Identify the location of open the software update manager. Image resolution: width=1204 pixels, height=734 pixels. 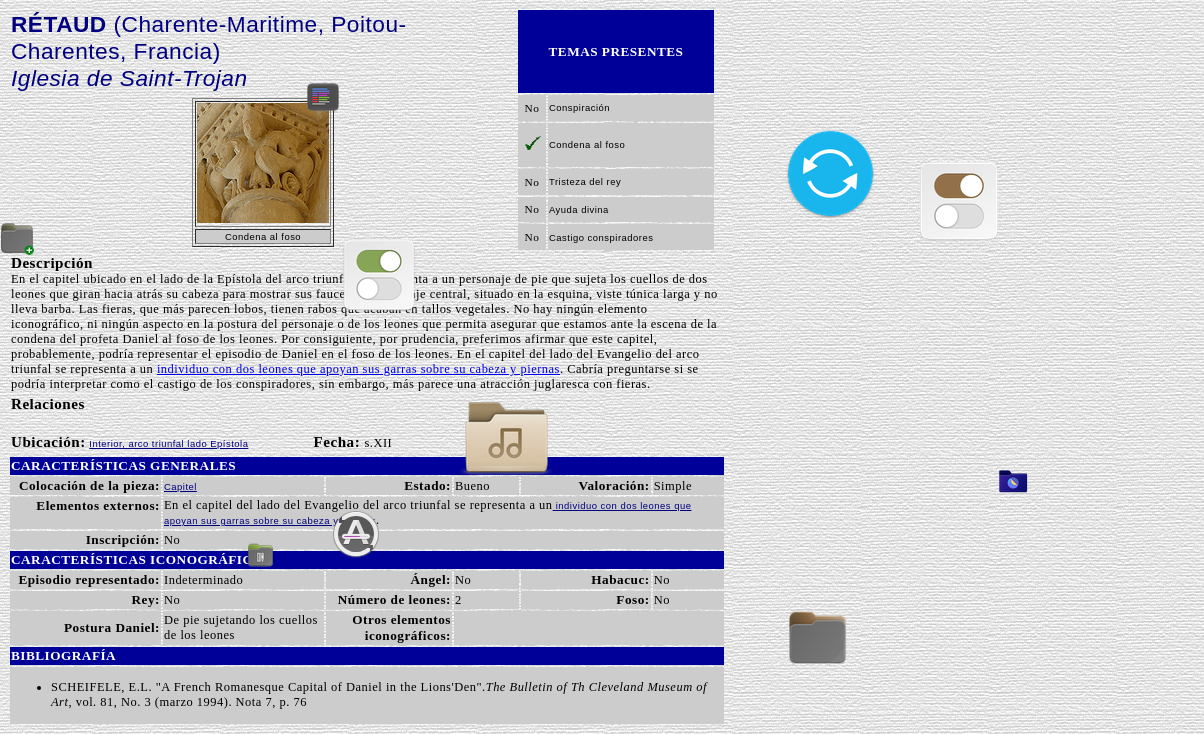
(356, 534).